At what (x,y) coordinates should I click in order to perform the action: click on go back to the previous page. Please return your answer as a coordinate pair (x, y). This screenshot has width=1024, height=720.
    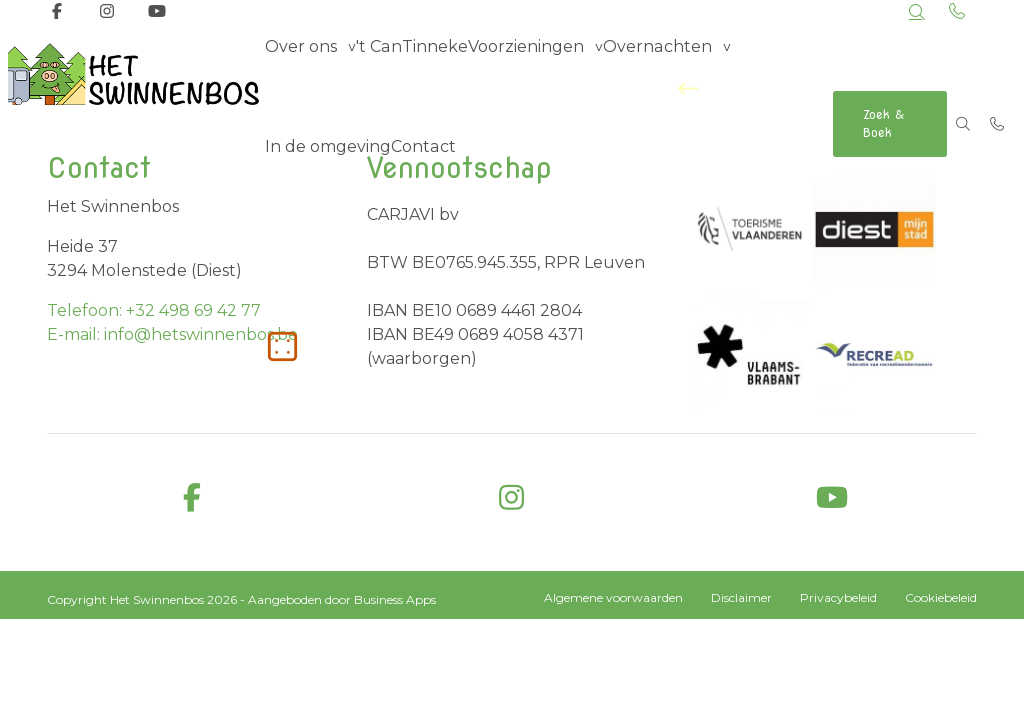
    Looking at the image, I should click on (688, 88).